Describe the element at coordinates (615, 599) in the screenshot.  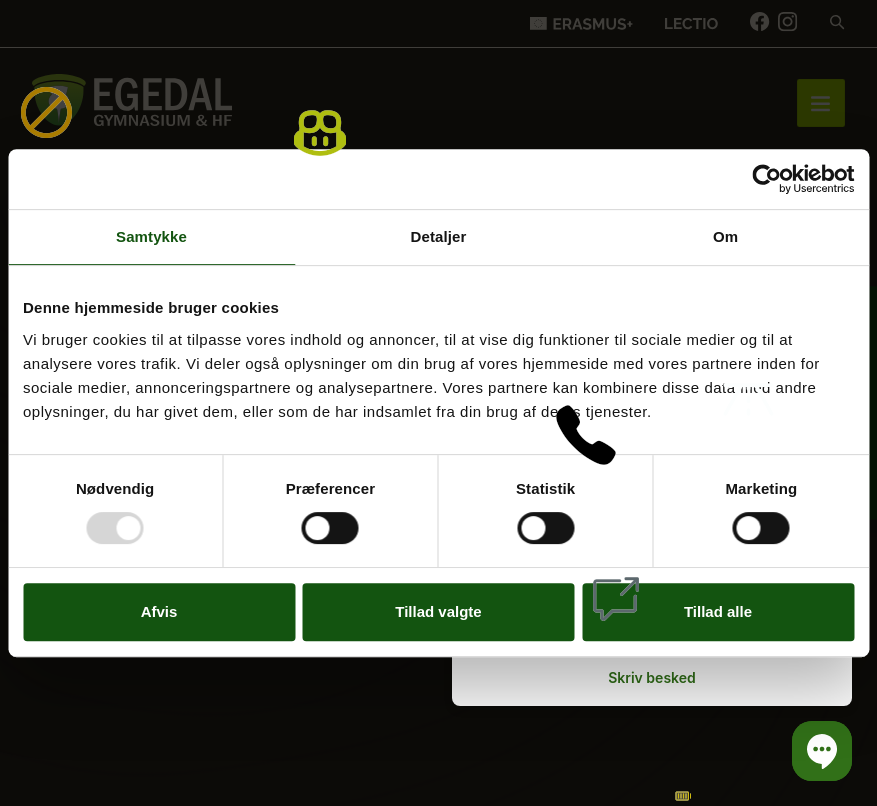
I see `view cross-referenced issues or pull requests` at that location.